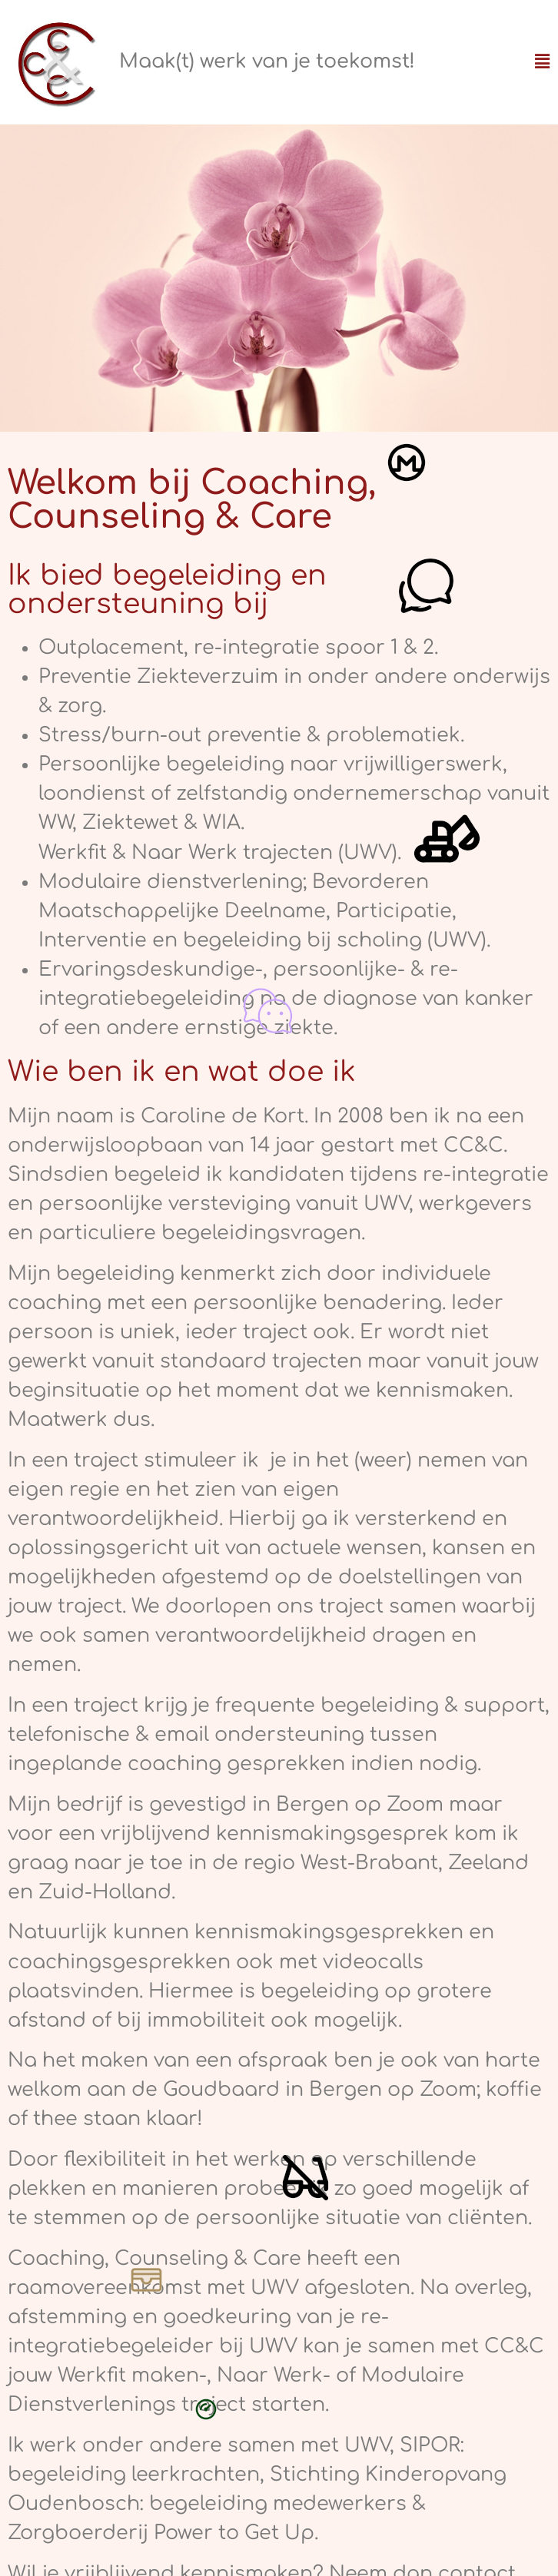 The image size is (558, 2576). What do you see at coordinates (206, 2409) in the screenshot?
I see `view performance metrics or speed` at bounding box center [206, 2409].